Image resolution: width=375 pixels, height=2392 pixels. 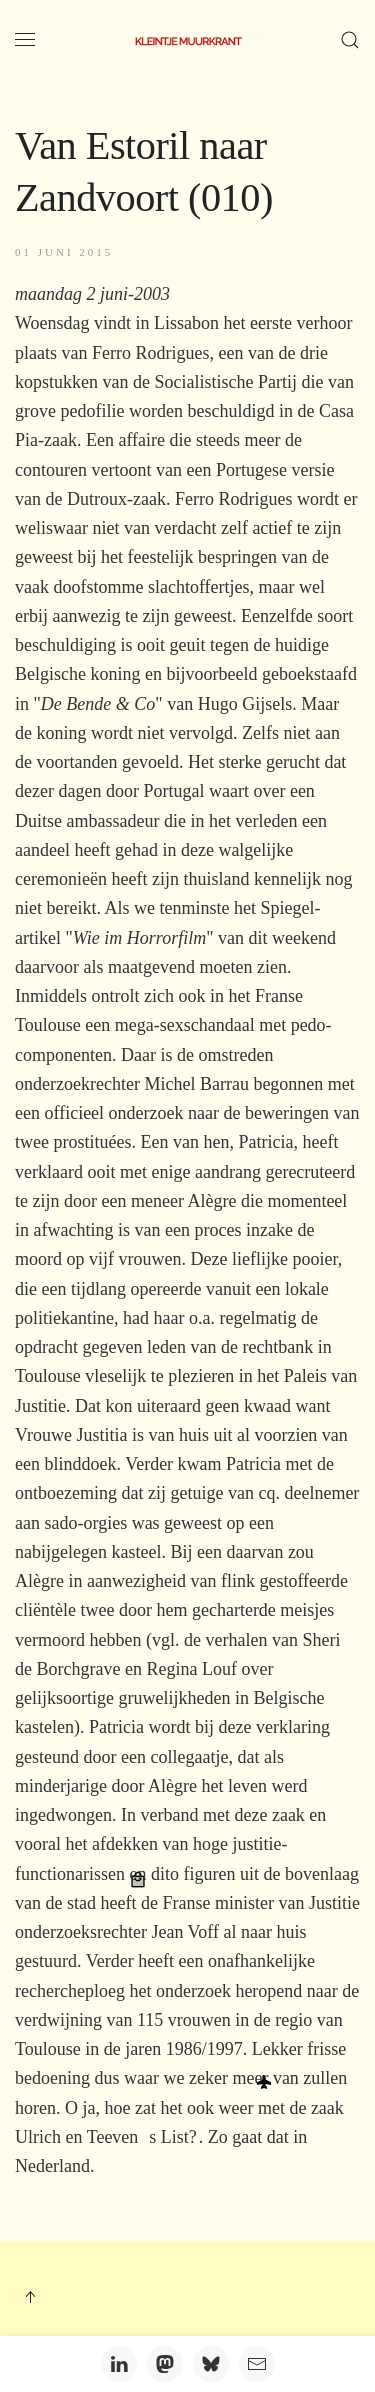 I want to click on enable airplane mode, so click(x=264, y=2082).